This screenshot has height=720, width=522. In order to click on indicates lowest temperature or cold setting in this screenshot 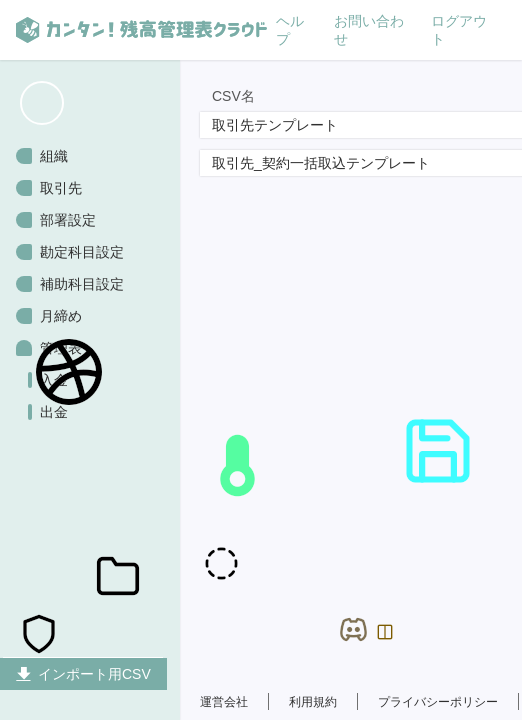, I will do `click(237, 465)`.